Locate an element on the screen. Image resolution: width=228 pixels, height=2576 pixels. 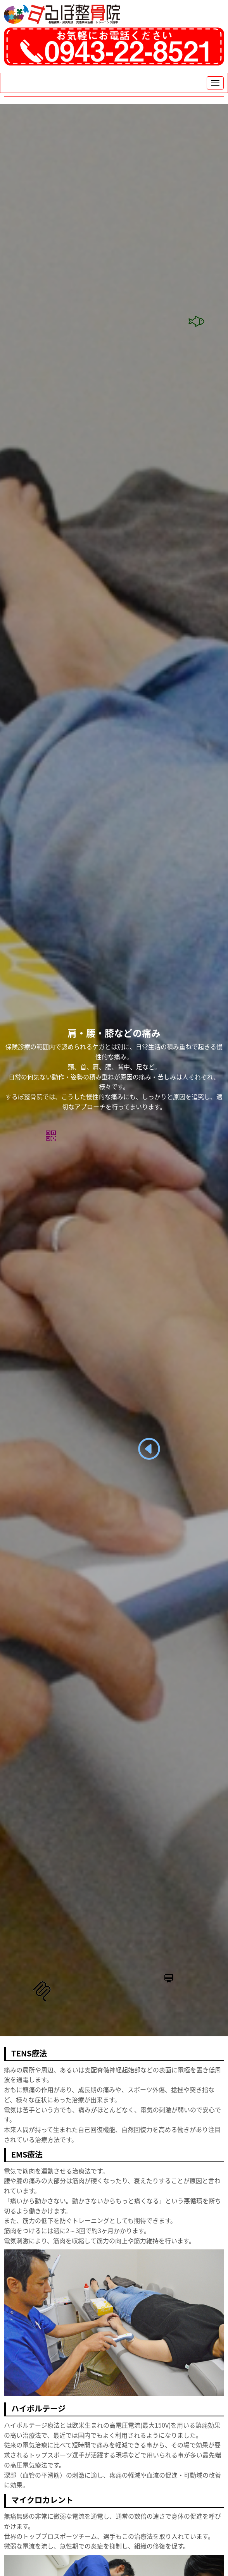
indicates seafood or fish-related content is located at coordinates (196, 321).